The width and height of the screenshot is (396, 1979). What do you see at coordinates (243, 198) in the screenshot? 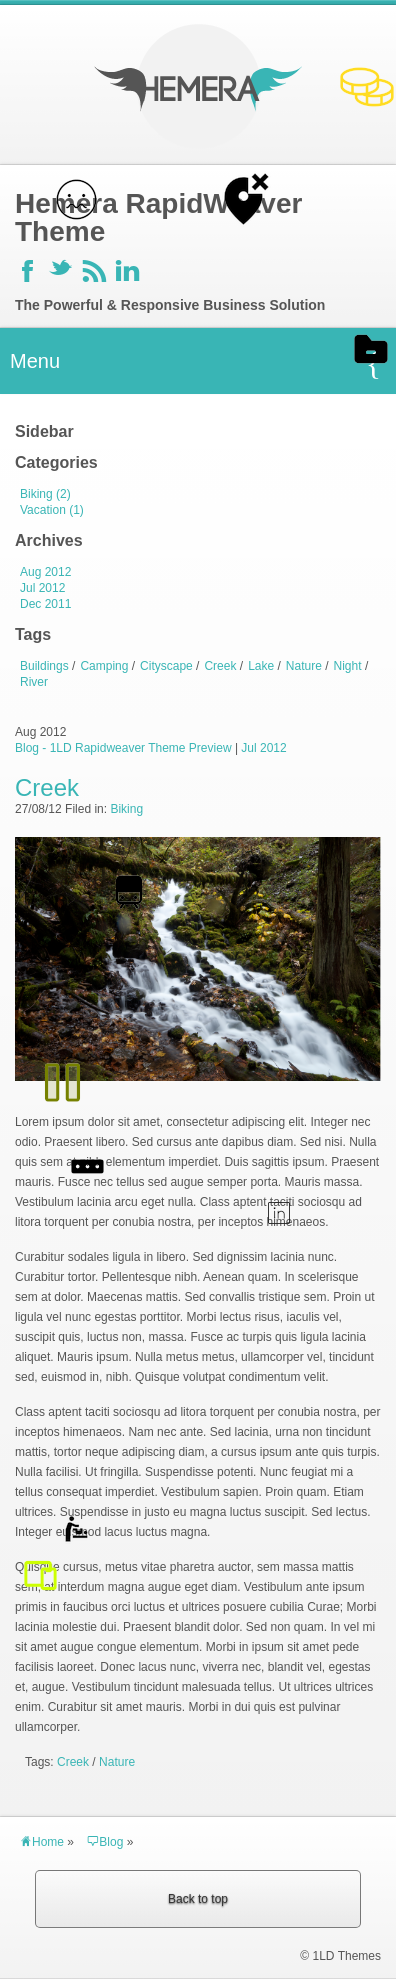
I see `remove a saved location pin` at bounding box center [243, 198].